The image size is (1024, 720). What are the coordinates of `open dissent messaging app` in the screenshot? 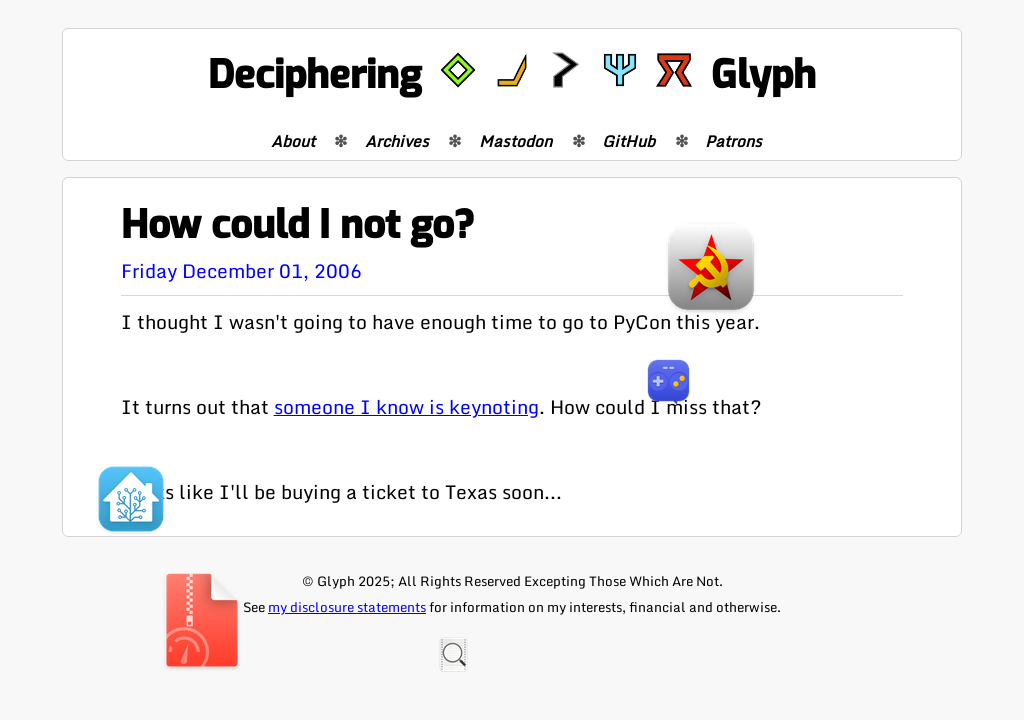 It's located at (668, 380).